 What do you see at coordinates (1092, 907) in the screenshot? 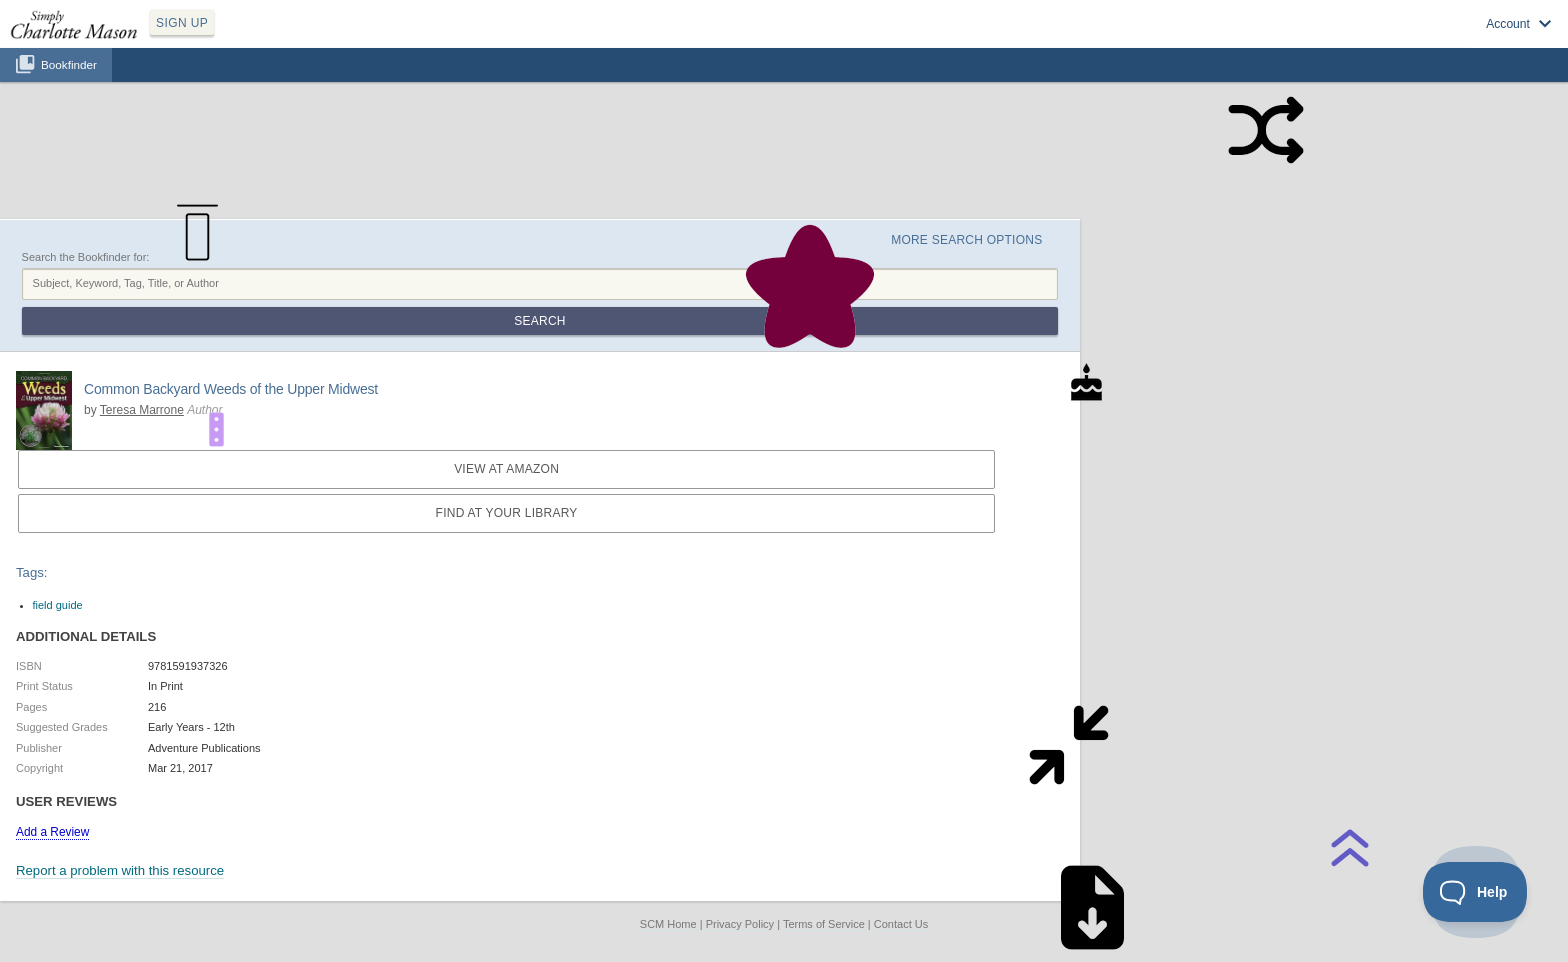
I see `download a file` at bounding box center [1092, 907].